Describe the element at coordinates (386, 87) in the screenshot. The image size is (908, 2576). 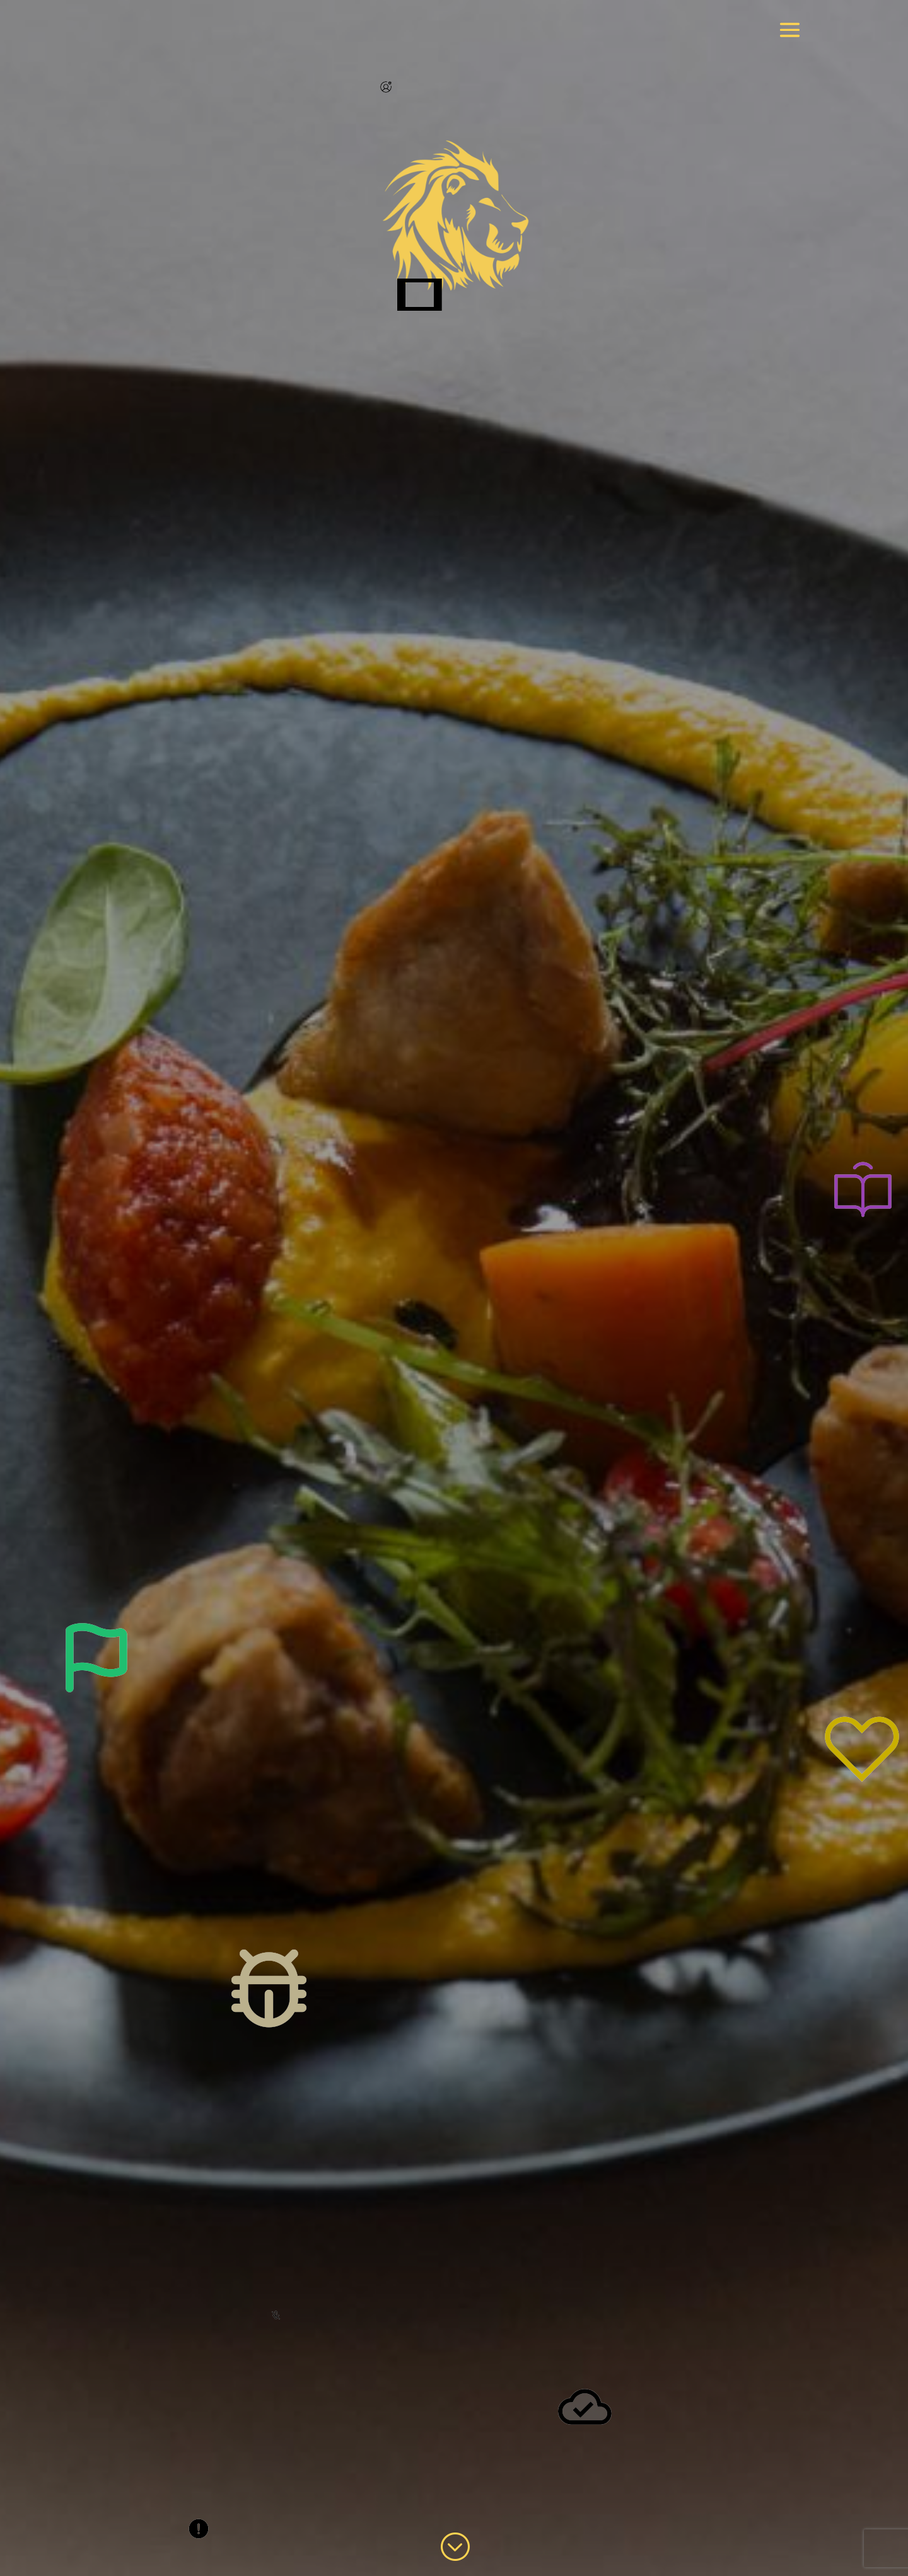
I see `access user profile settings` at that location.